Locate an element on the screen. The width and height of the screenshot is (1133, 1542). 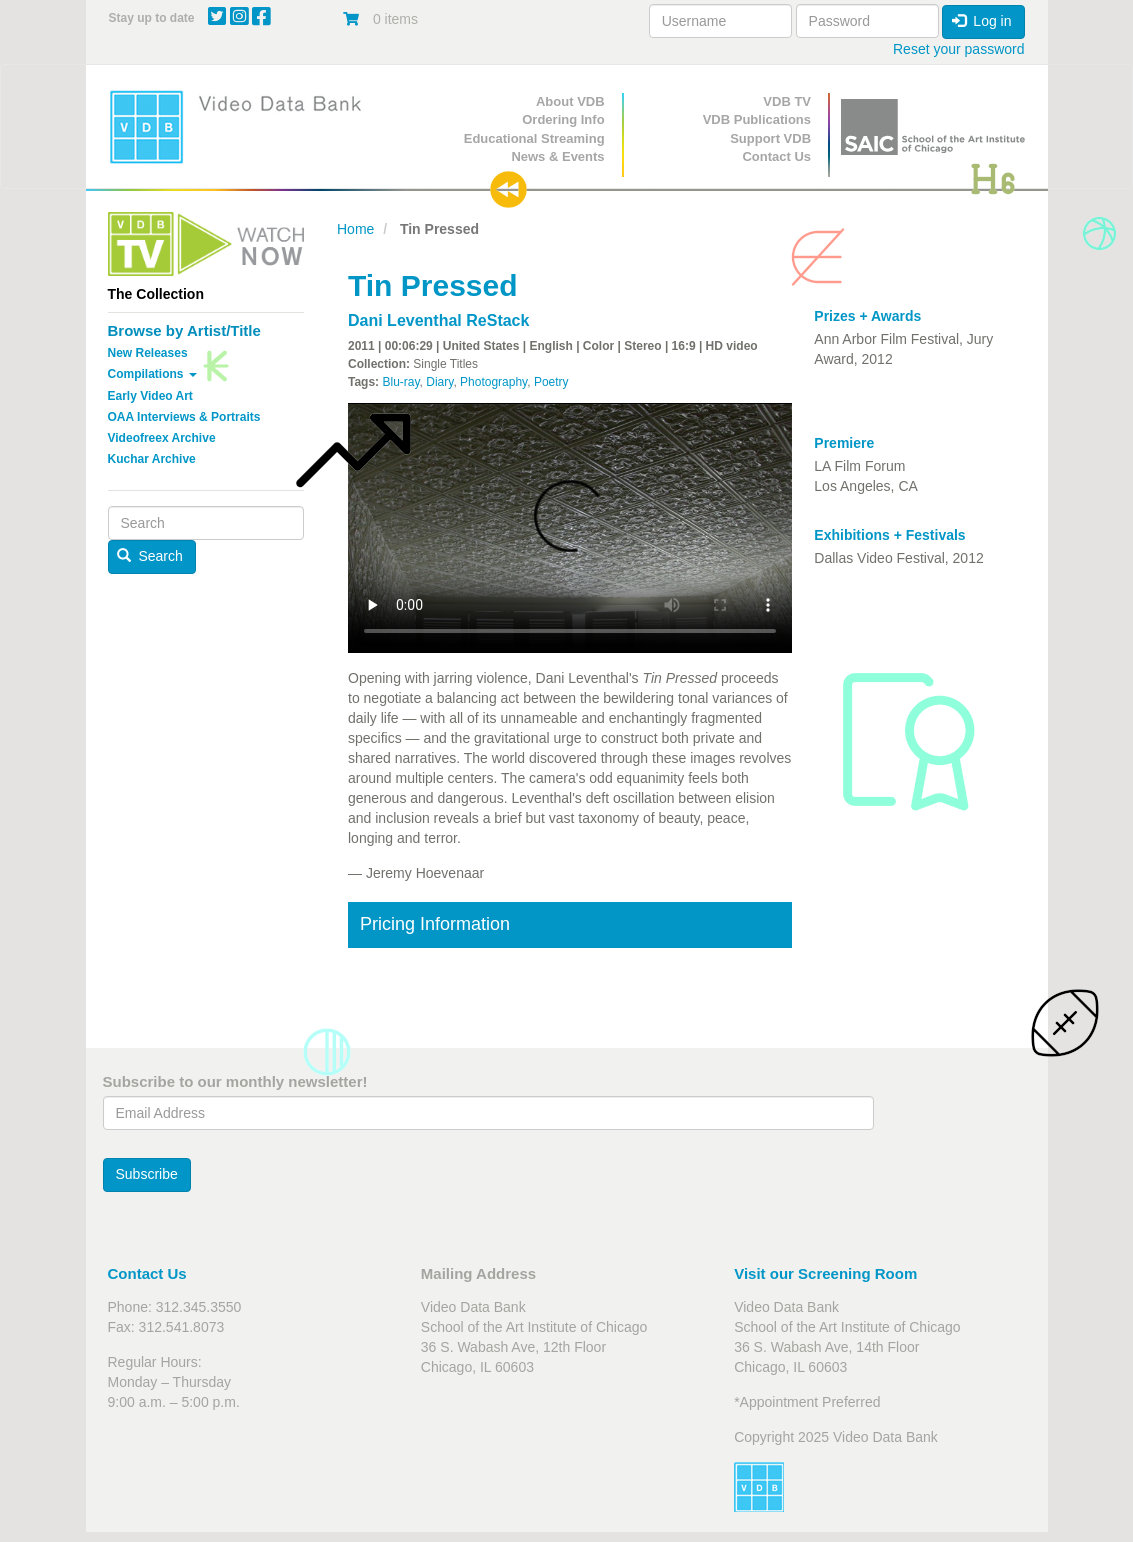
toggle between light and dark mode is located at coordinates (327, 1052).